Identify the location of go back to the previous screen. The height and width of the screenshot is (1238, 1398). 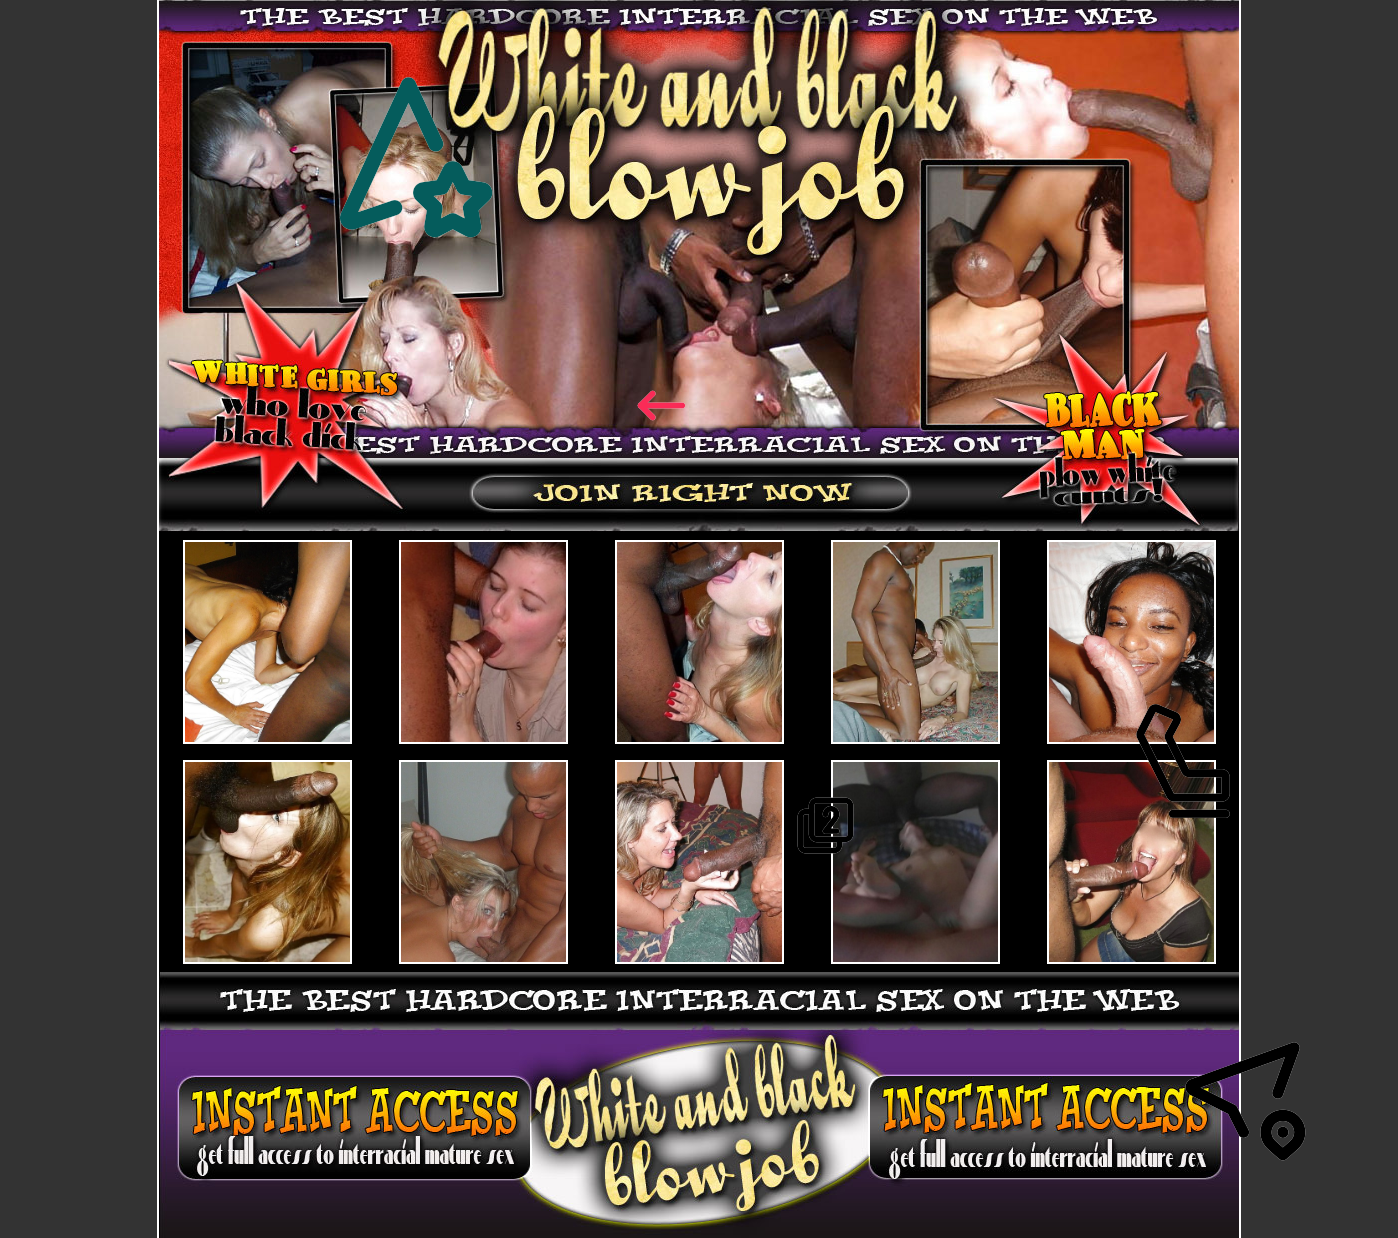
(661, 405).